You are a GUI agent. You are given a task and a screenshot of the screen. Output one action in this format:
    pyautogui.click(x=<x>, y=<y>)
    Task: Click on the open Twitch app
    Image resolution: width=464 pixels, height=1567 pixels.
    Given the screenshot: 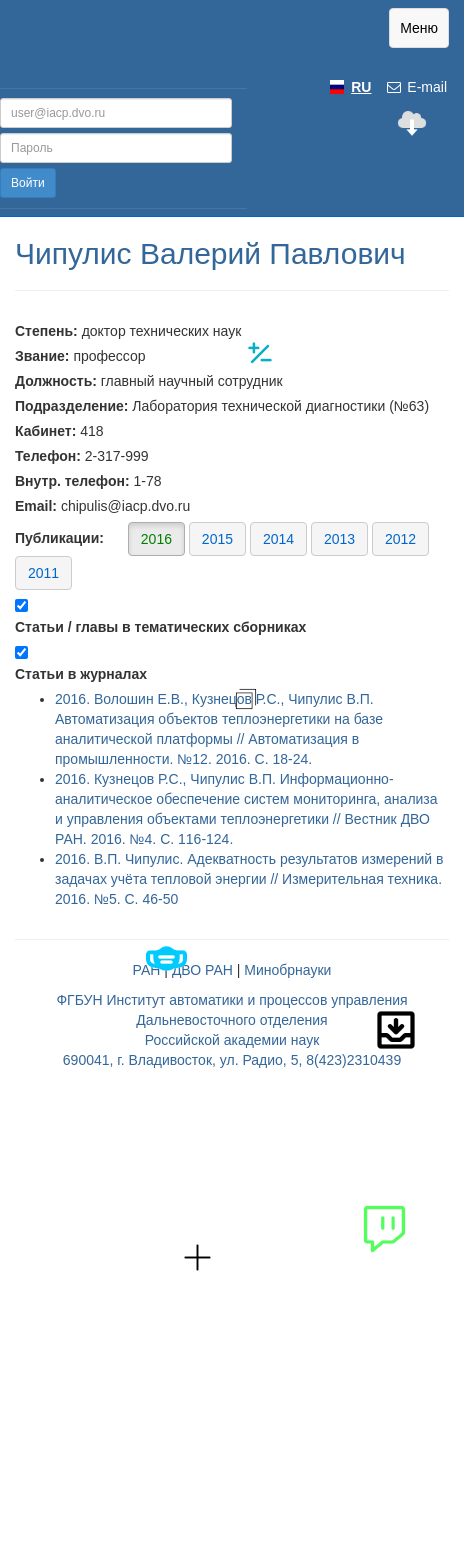 What is the action you would take?
    pyautogui.click(x=384, y=1226)
    